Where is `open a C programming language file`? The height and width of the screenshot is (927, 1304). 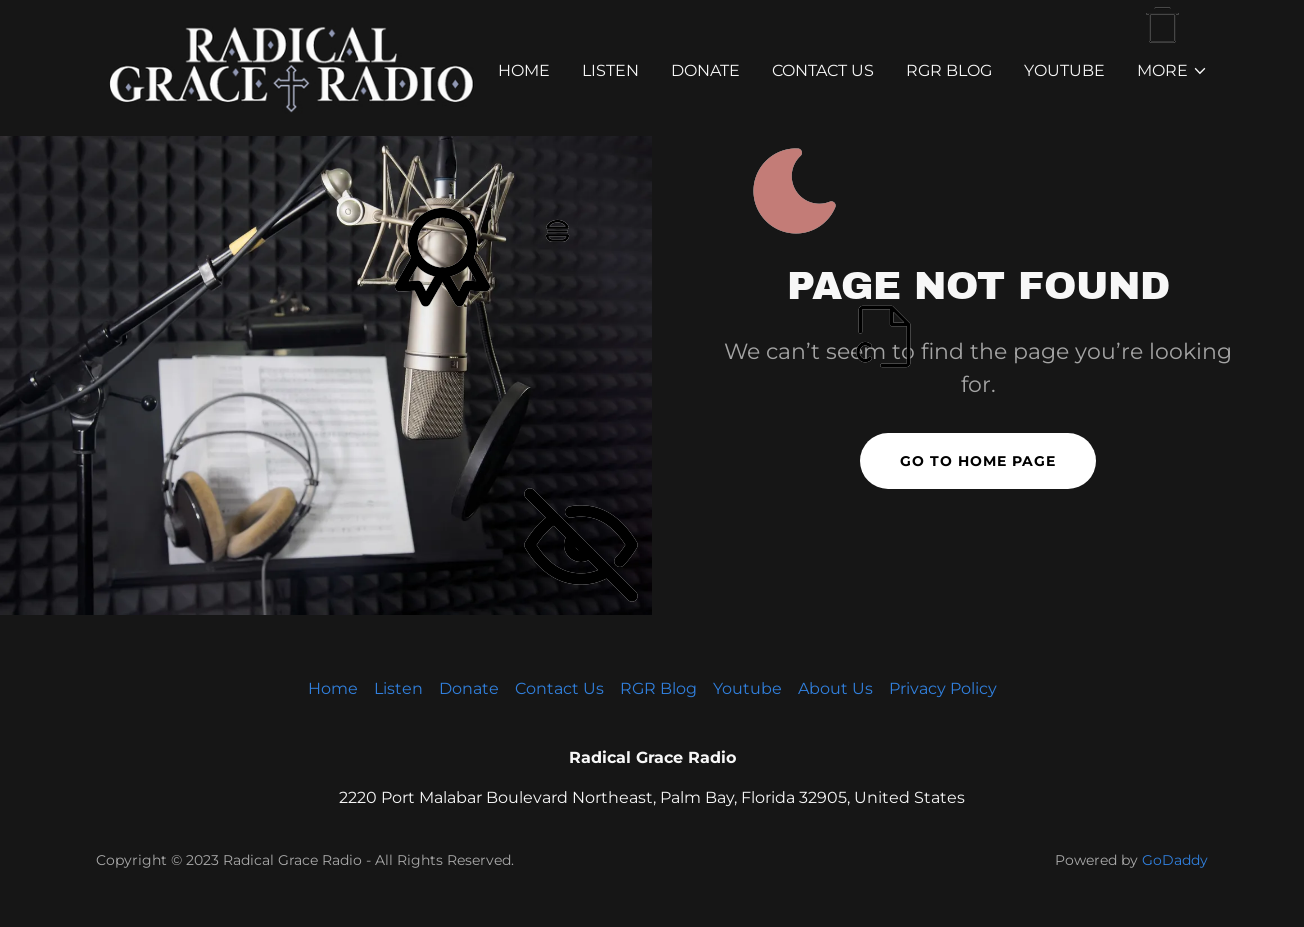
open a C programming language file is located at coordinates (884, 336).